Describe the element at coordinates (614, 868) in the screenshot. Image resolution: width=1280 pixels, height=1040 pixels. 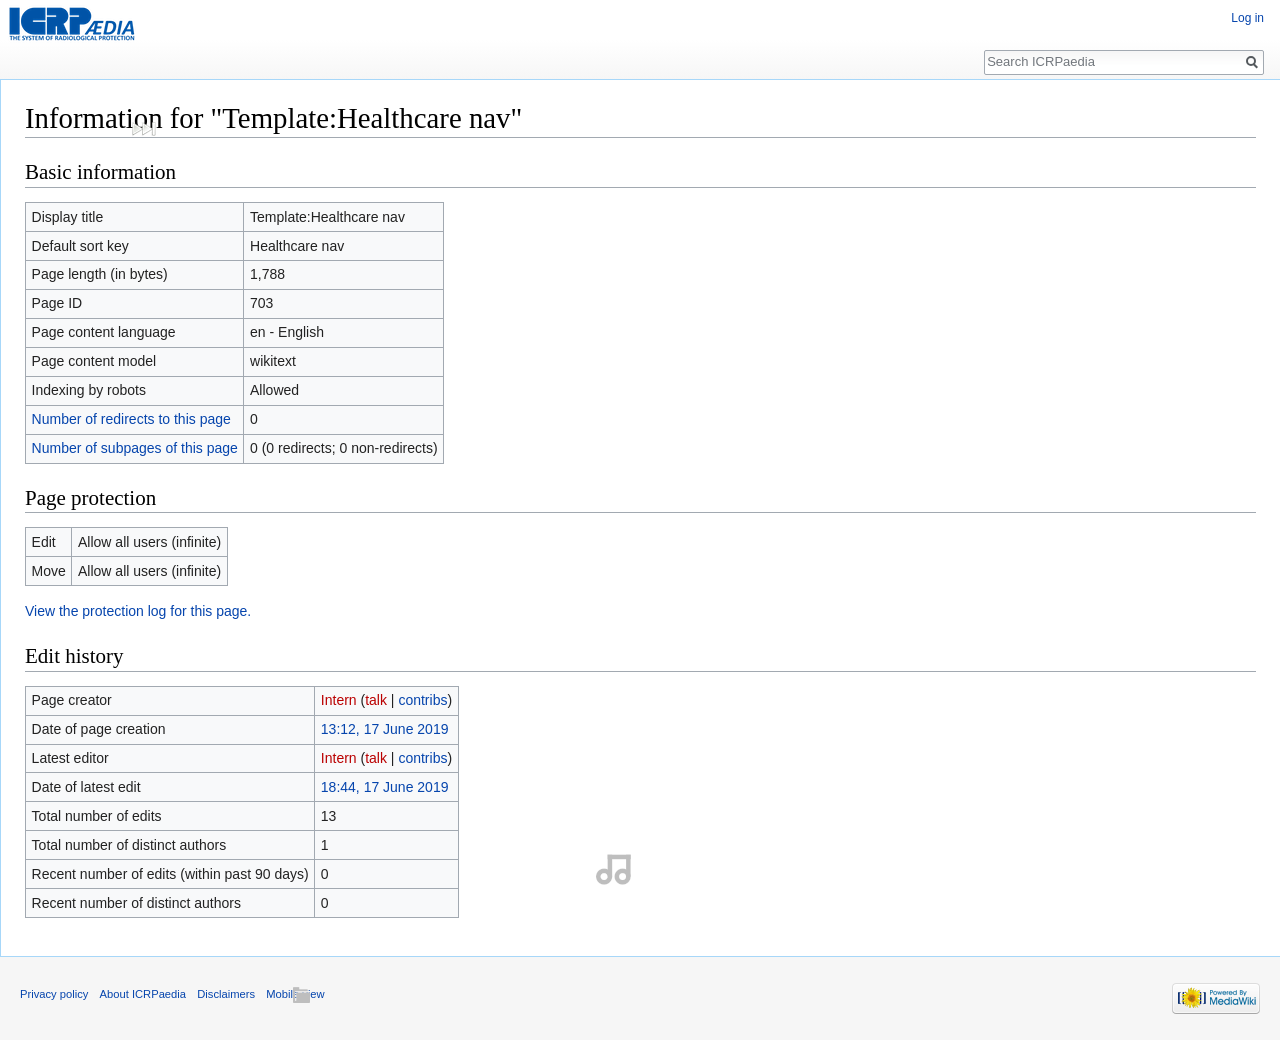
I see `access music library or audio files` at that location.